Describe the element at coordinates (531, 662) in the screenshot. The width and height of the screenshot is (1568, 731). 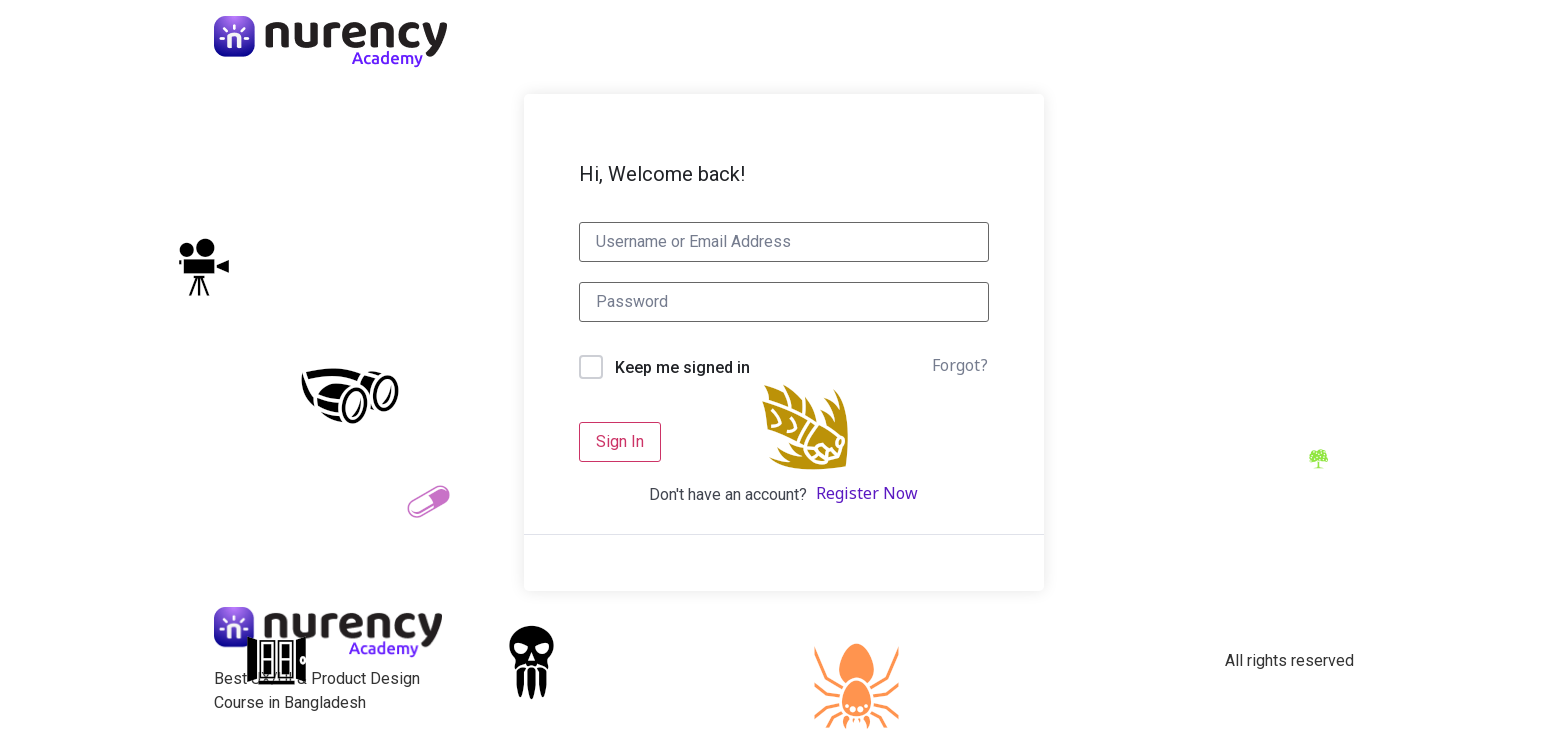
I see `indicates danger or deadly hazard in game` at that location.